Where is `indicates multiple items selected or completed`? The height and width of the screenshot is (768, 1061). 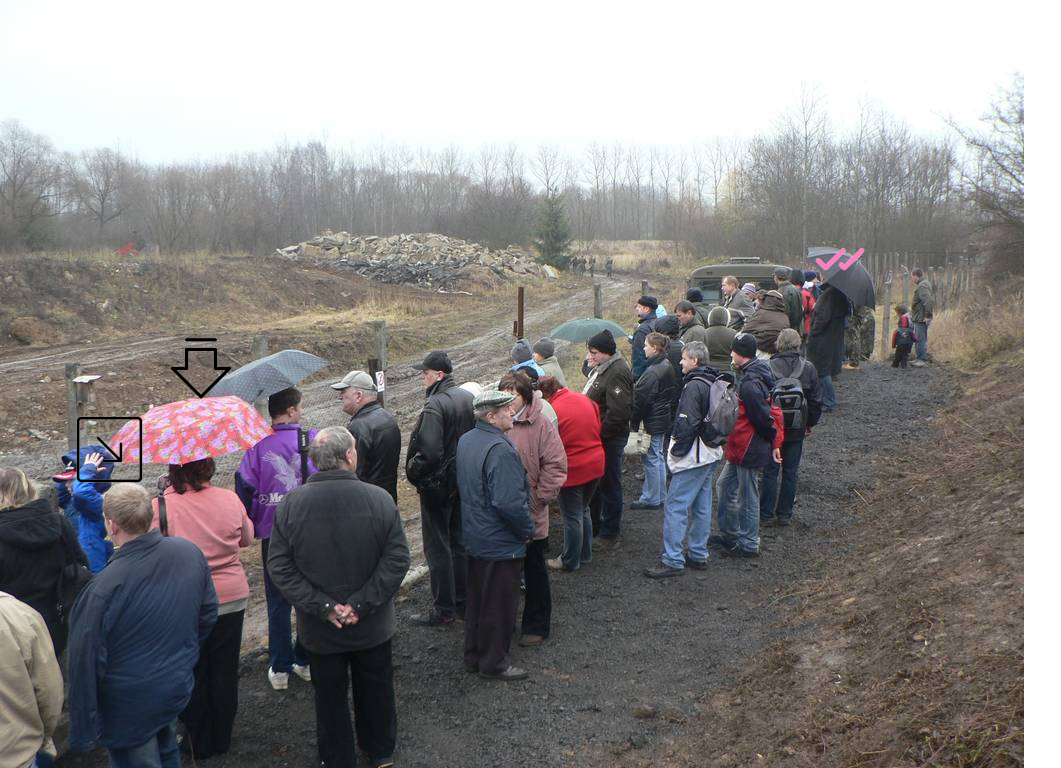 indicates multiple items selected or completed is located at coordinates (840, 260).